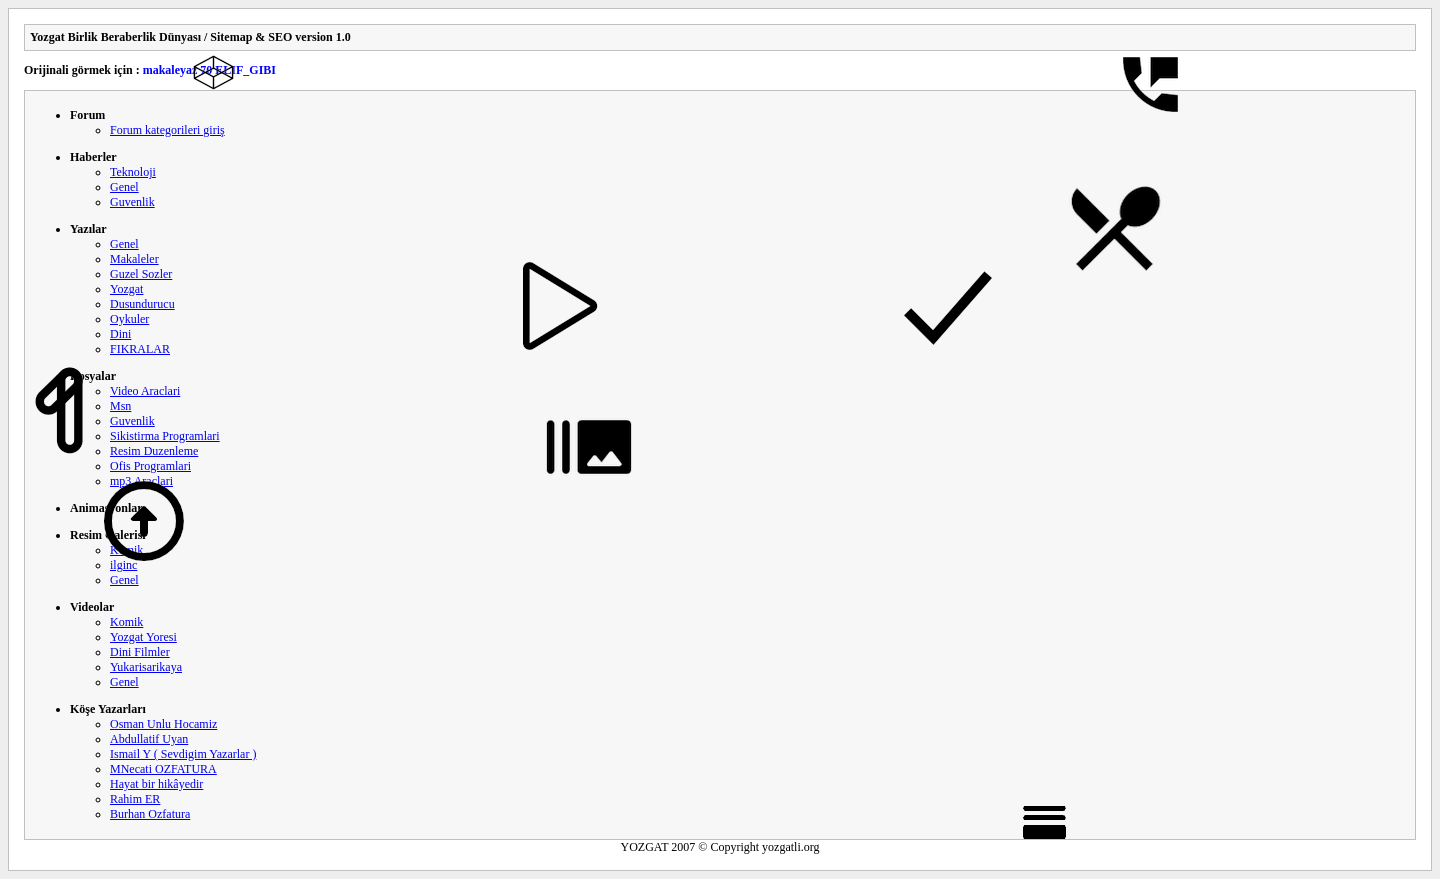 This screenshot has width=1440, height=879. I want to click on play media or video content, so click(550, 306).